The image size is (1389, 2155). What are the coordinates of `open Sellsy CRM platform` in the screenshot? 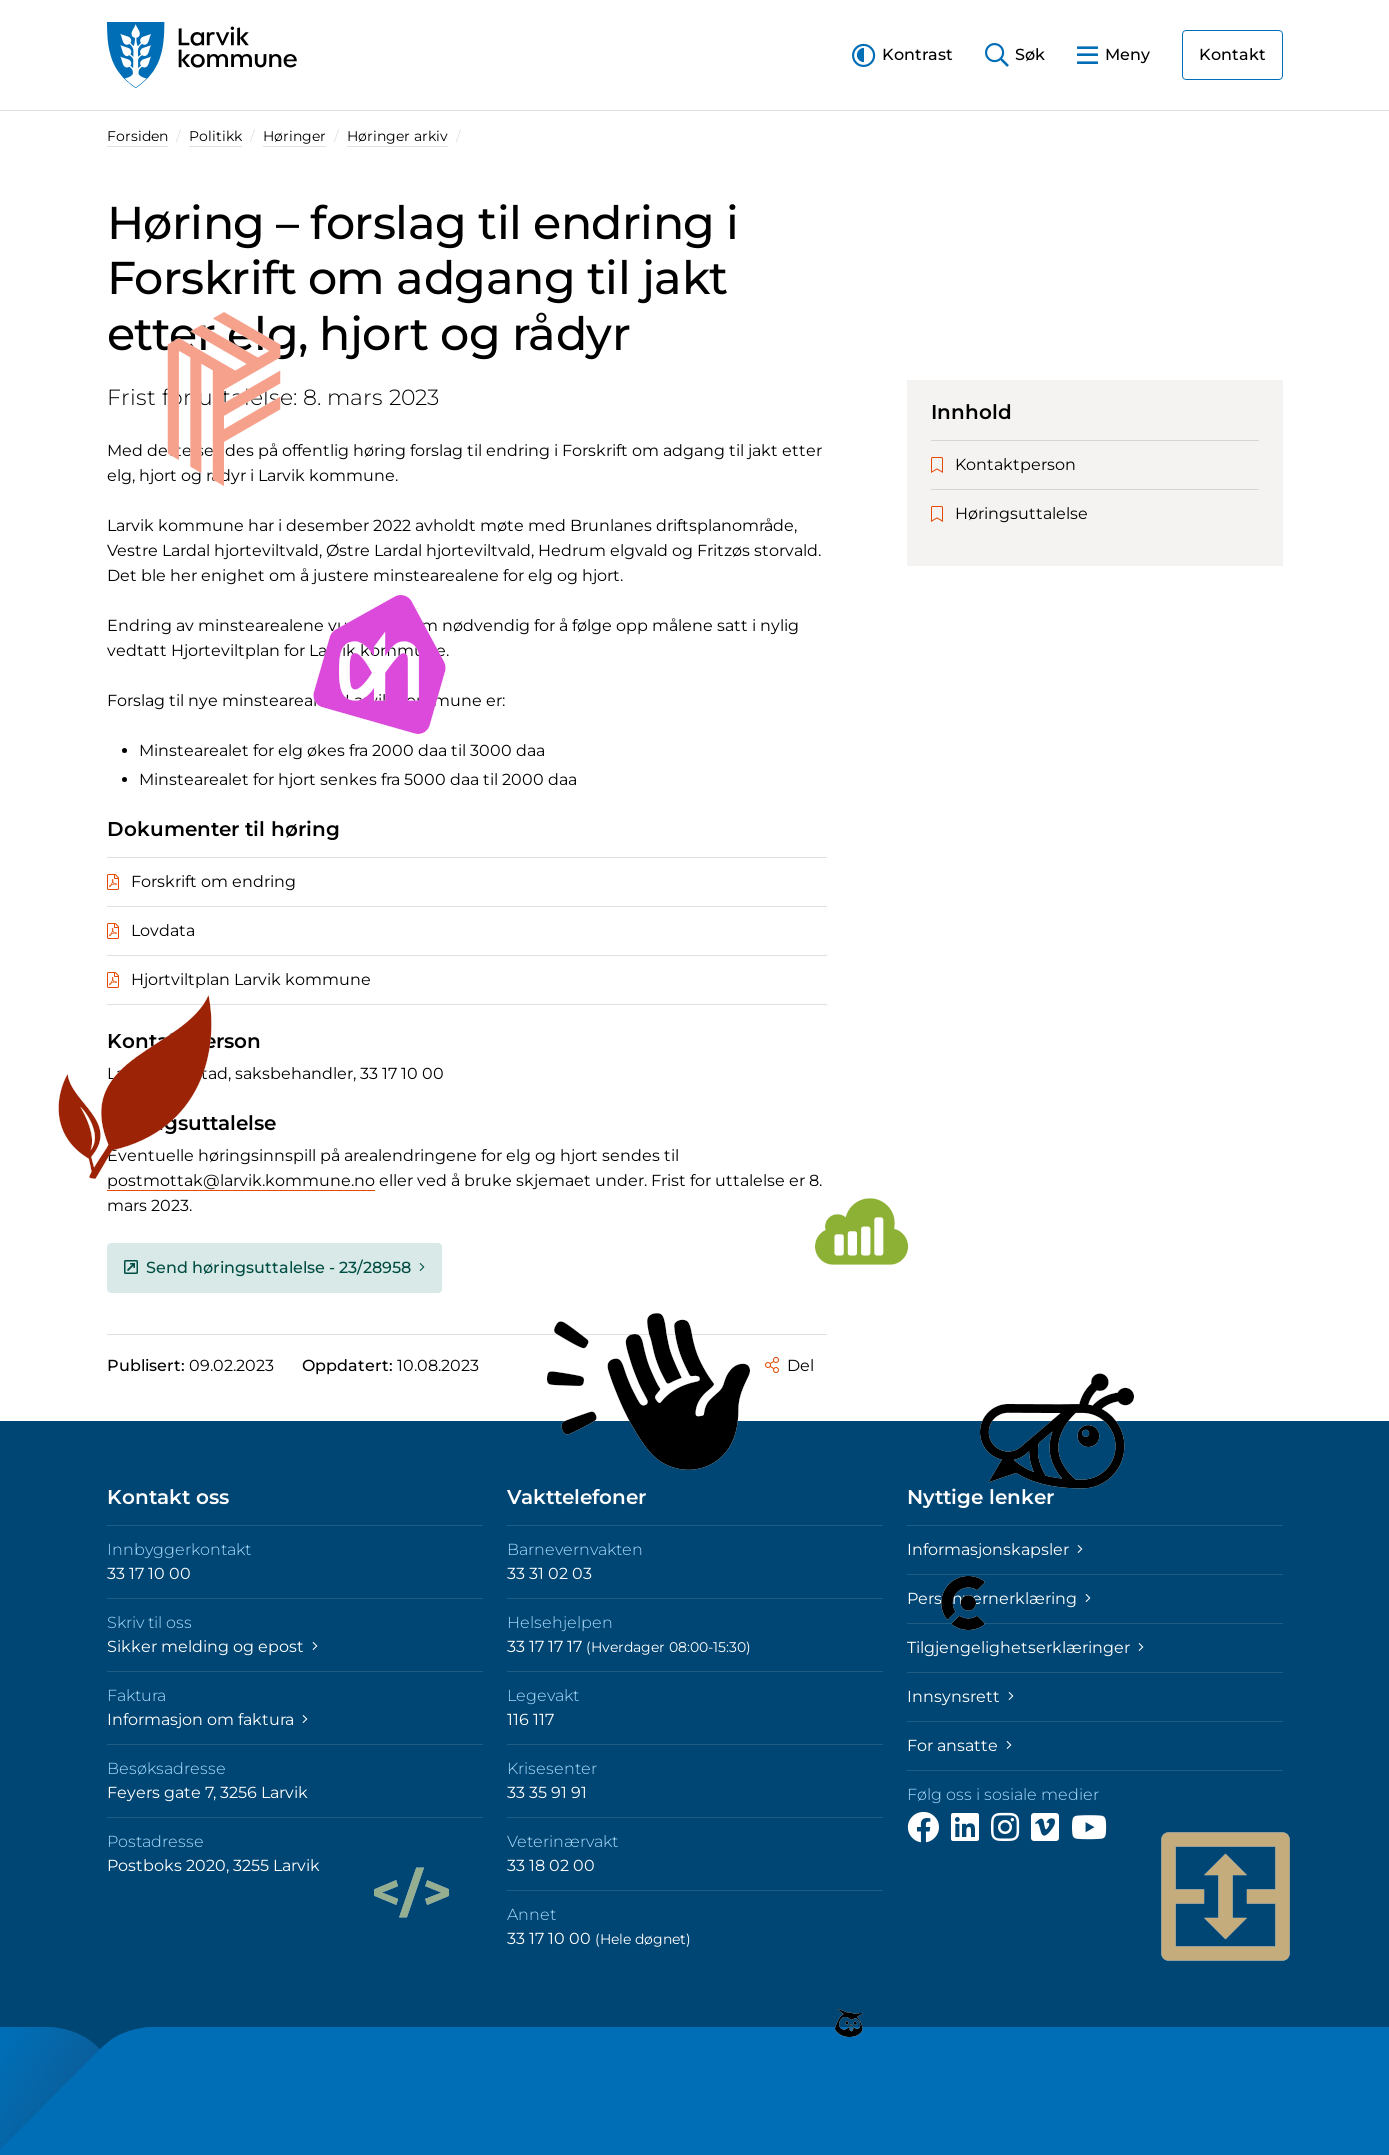 It's located at (861, 1231).